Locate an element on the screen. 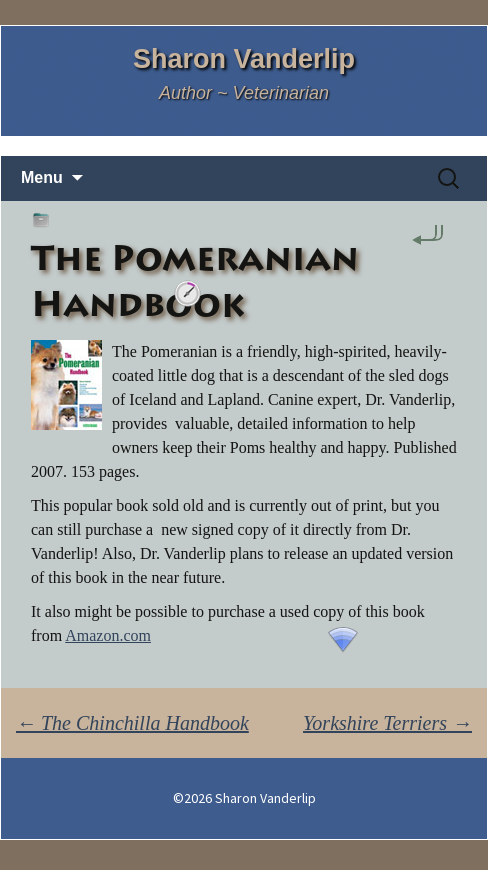 The height and width of the screenshot is (870, 488). reply to all recipients of an email is located at coordinates (427, 233).